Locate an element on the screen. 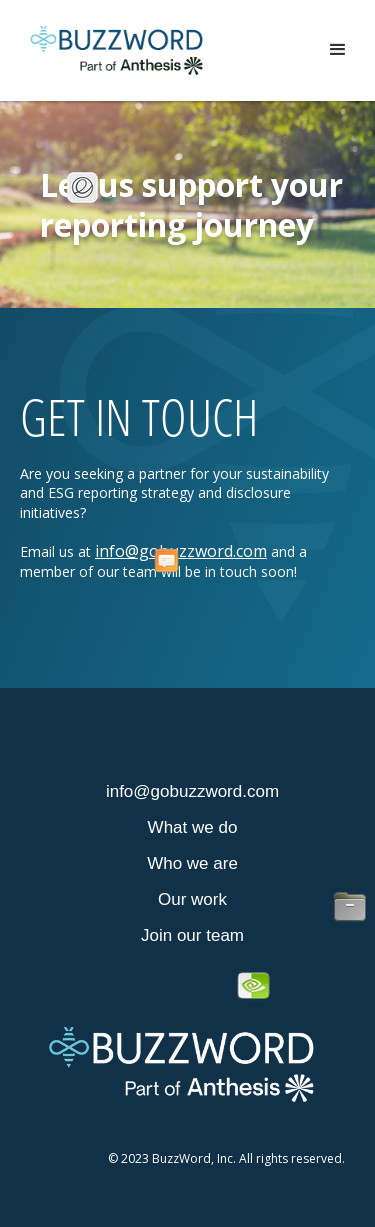 Image resolution: width=375 pixels, height=1227 pixels. open file manager application is located at coordinates (350, 906).